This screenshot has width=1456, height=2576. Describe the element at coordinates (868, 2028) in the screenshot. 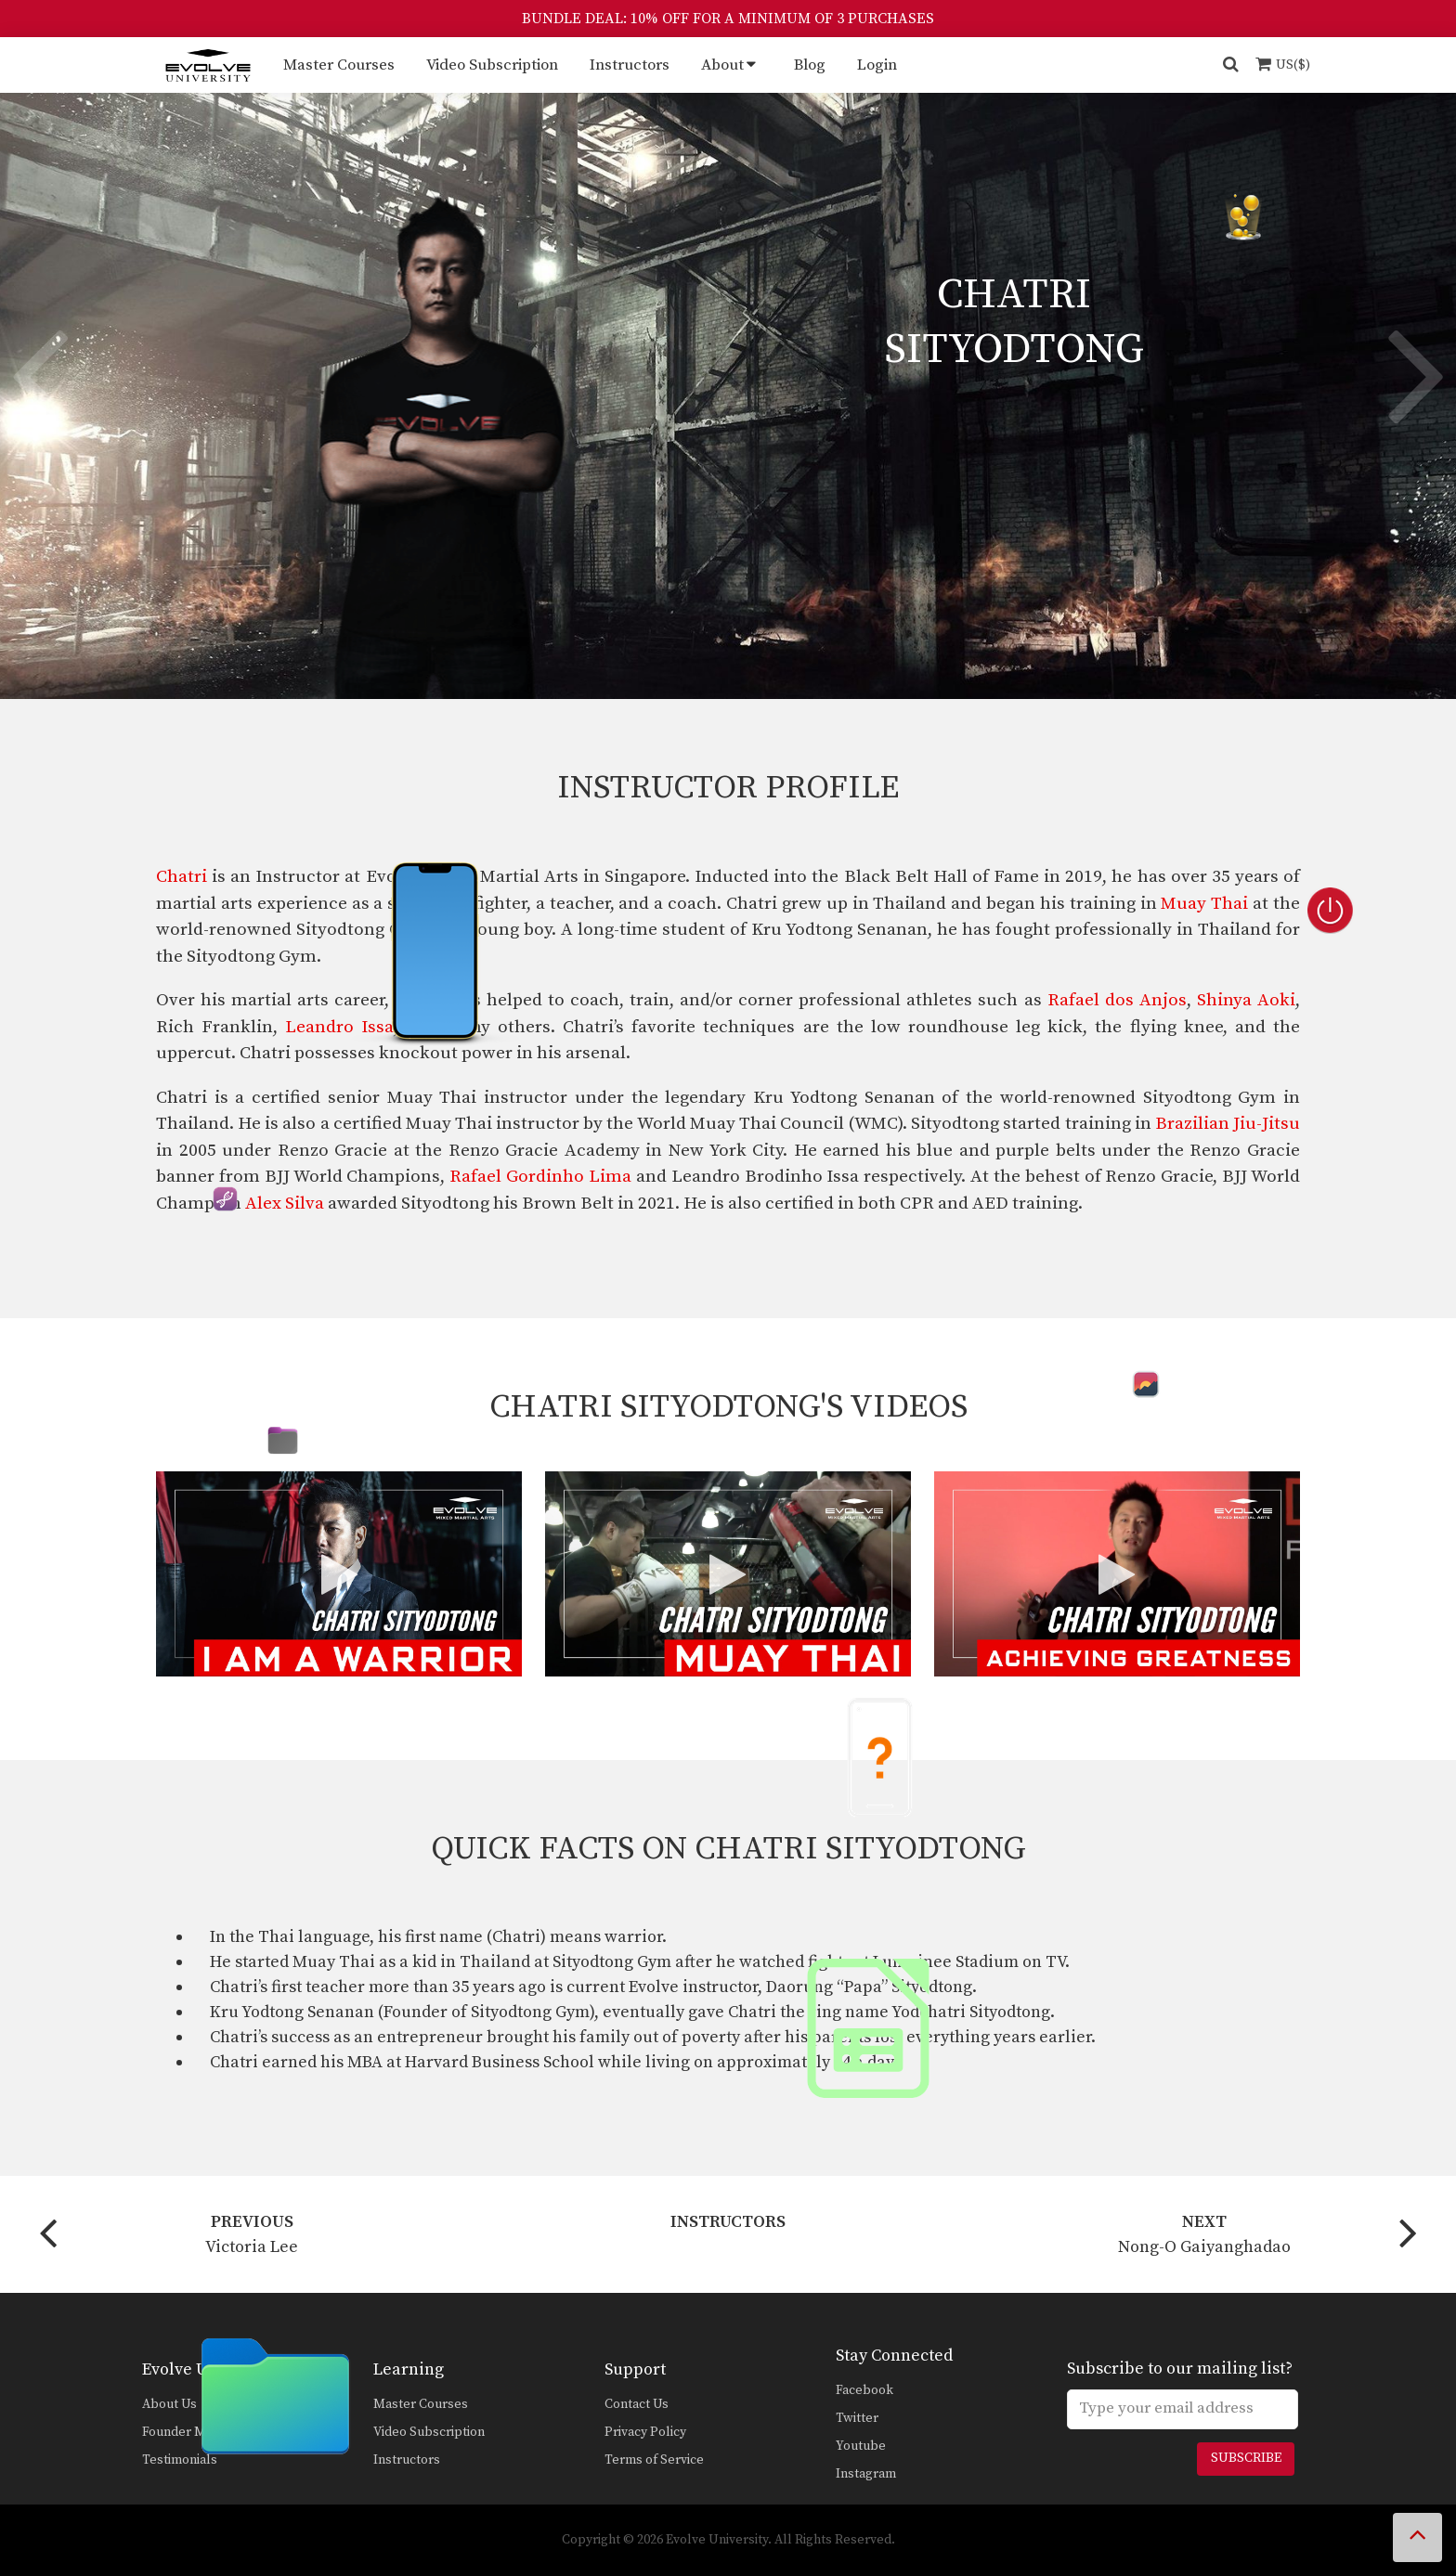

I see `open LibreOffice Impress presentation software` at that location.